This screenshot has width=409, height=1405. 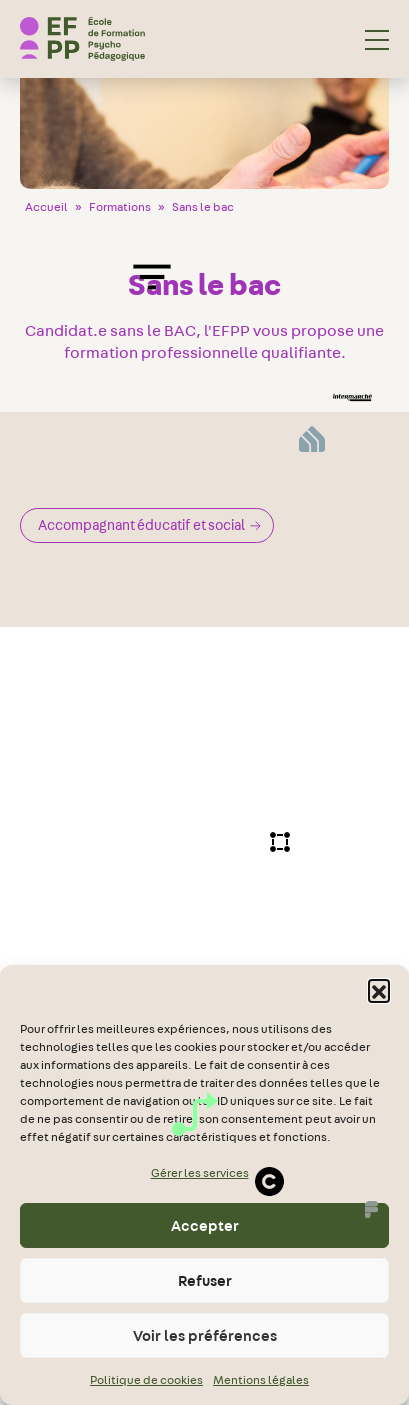 I want to click on intermarché supermarket brand logo, so click(x=352, y=397).